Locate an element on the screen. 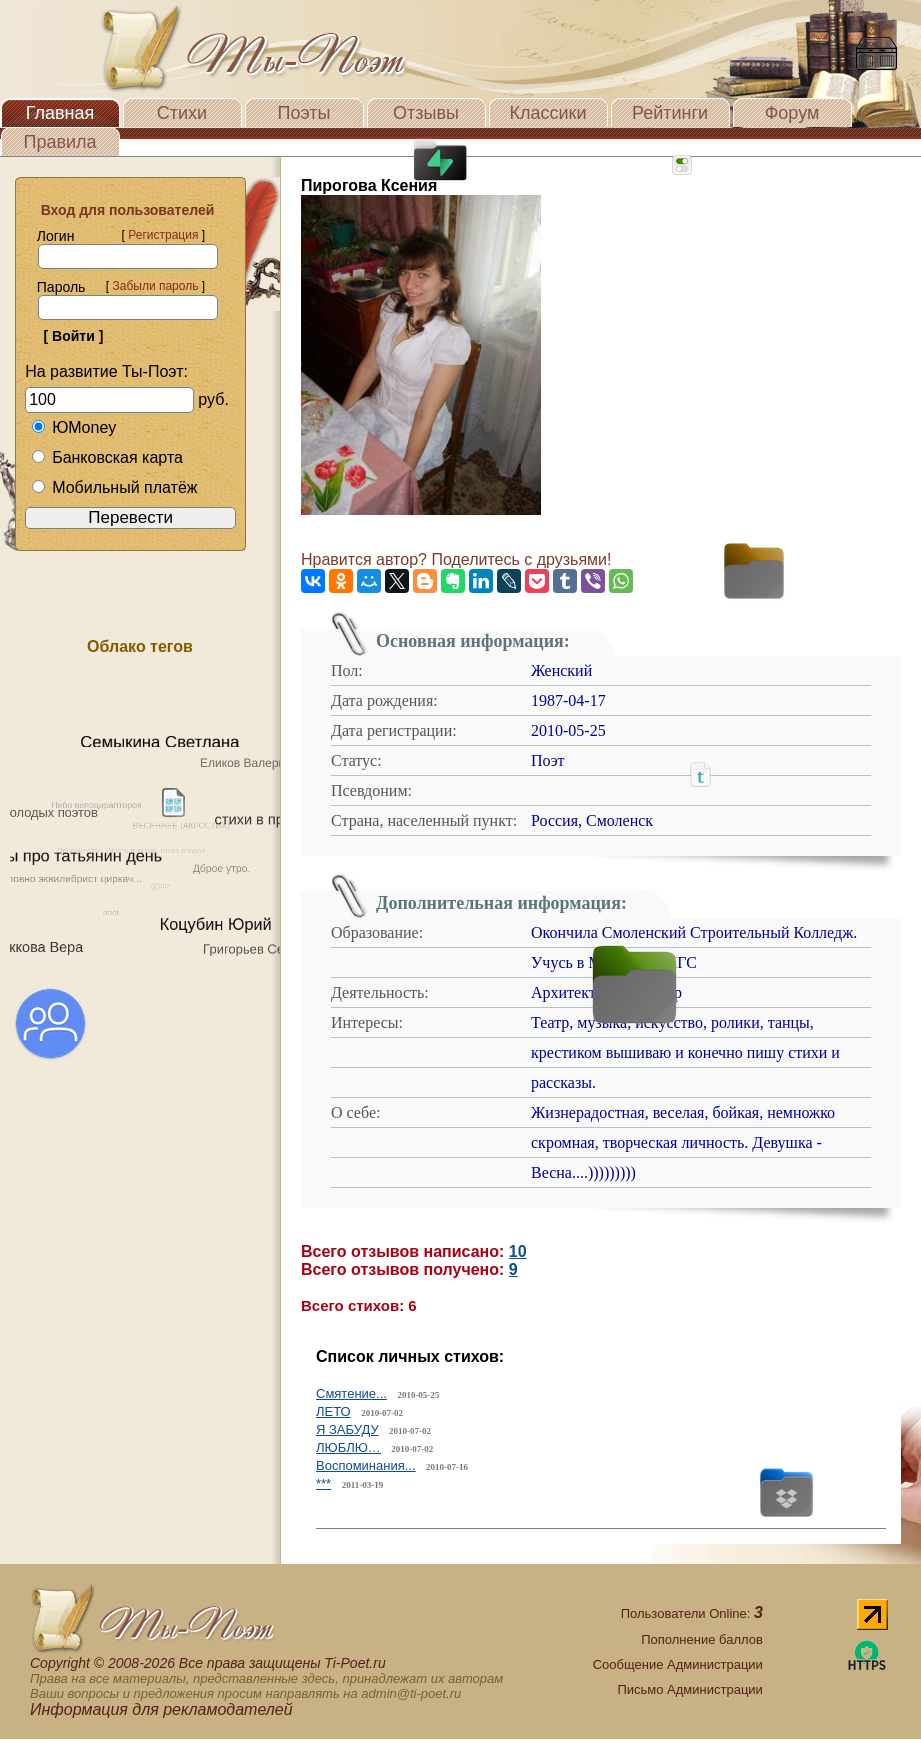  a typst document file is located at coordinates (700, 774).